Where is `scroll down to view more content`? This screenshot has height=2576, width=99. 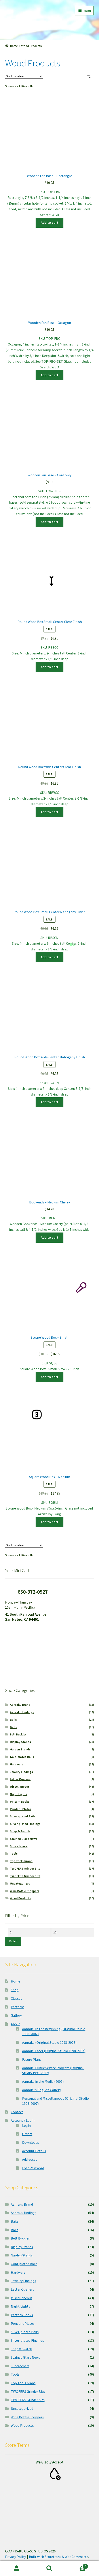
scroll down to view more content is located at coordinates (51, 581).